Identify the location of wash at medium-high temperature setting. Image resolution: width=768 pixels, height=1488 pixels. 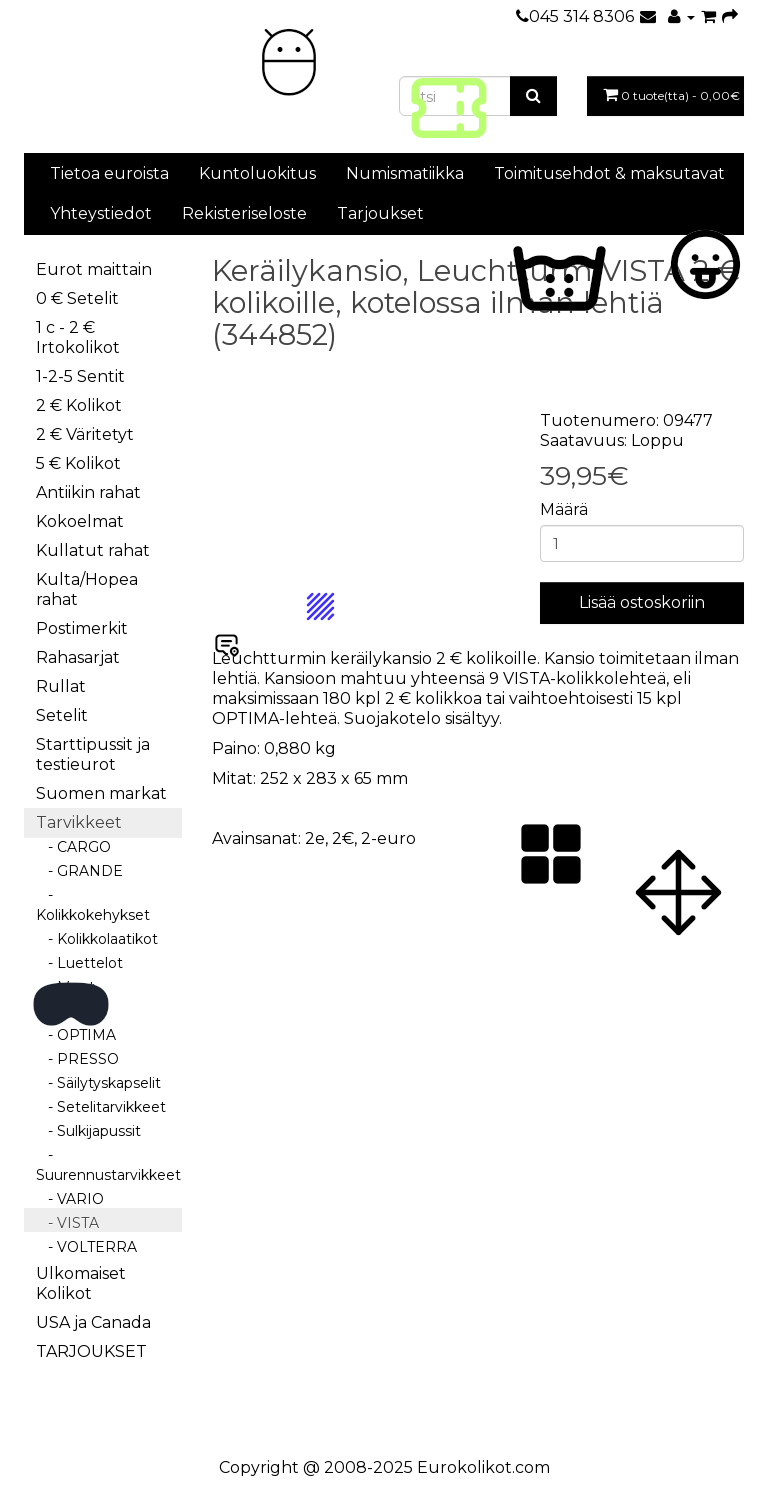
(559, 278).